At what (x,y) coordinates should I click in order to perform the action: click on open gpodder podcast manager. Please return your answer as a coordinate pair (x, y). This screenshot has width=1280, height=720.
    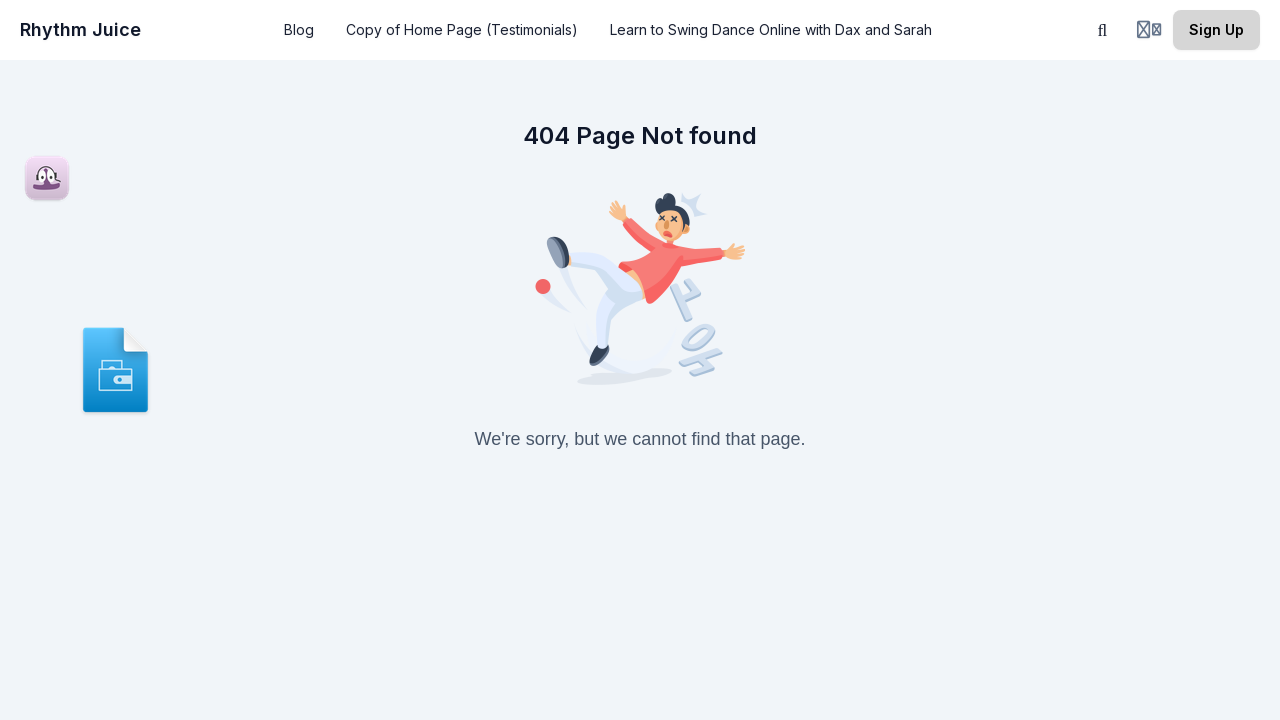
    Looking at the image, I should click on (47, 178).